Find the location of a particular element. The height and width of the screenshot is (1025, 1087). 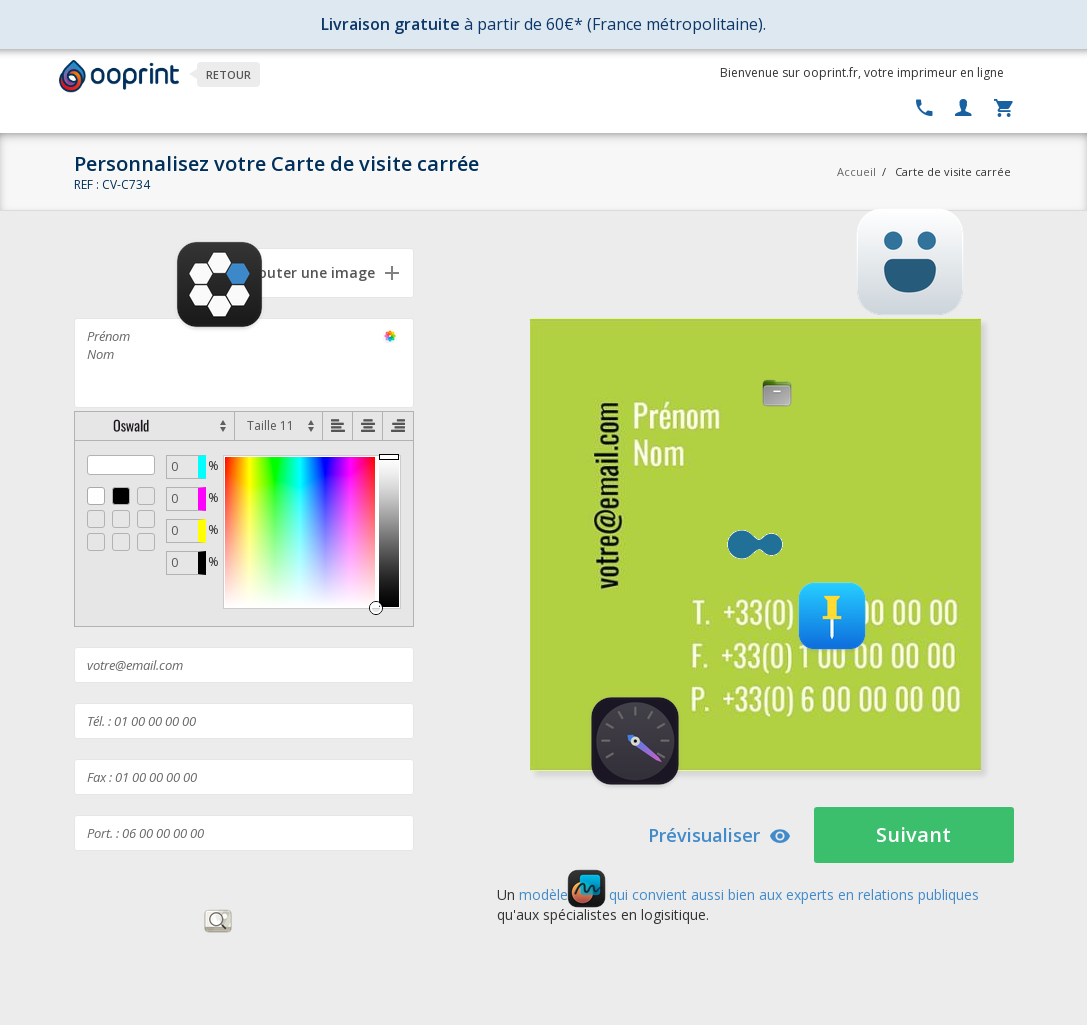

launch robocraft game is located at coordinates (219, 284).